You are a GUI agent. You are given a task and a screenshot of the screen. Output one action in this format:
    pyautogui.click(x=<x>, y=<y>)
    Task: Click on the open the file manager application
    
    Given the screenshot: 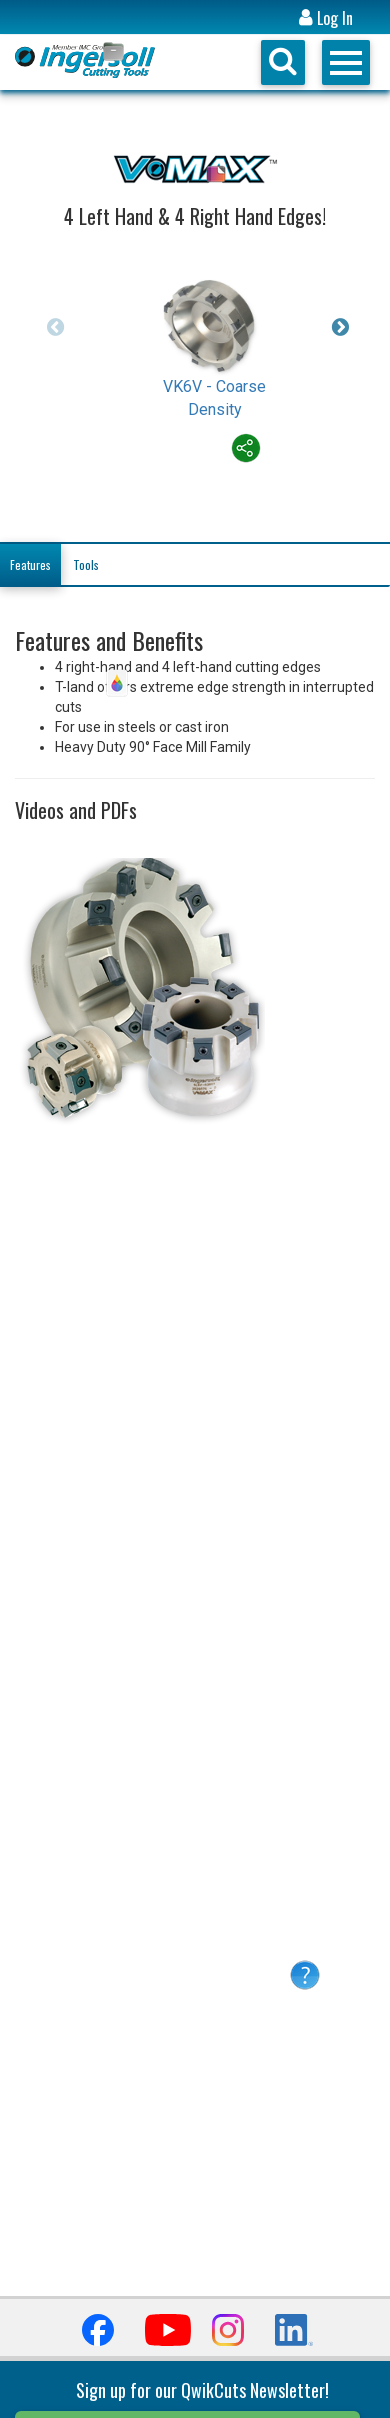 What is the action you would take?
    pyautogui.click(x=113, y=51)
    